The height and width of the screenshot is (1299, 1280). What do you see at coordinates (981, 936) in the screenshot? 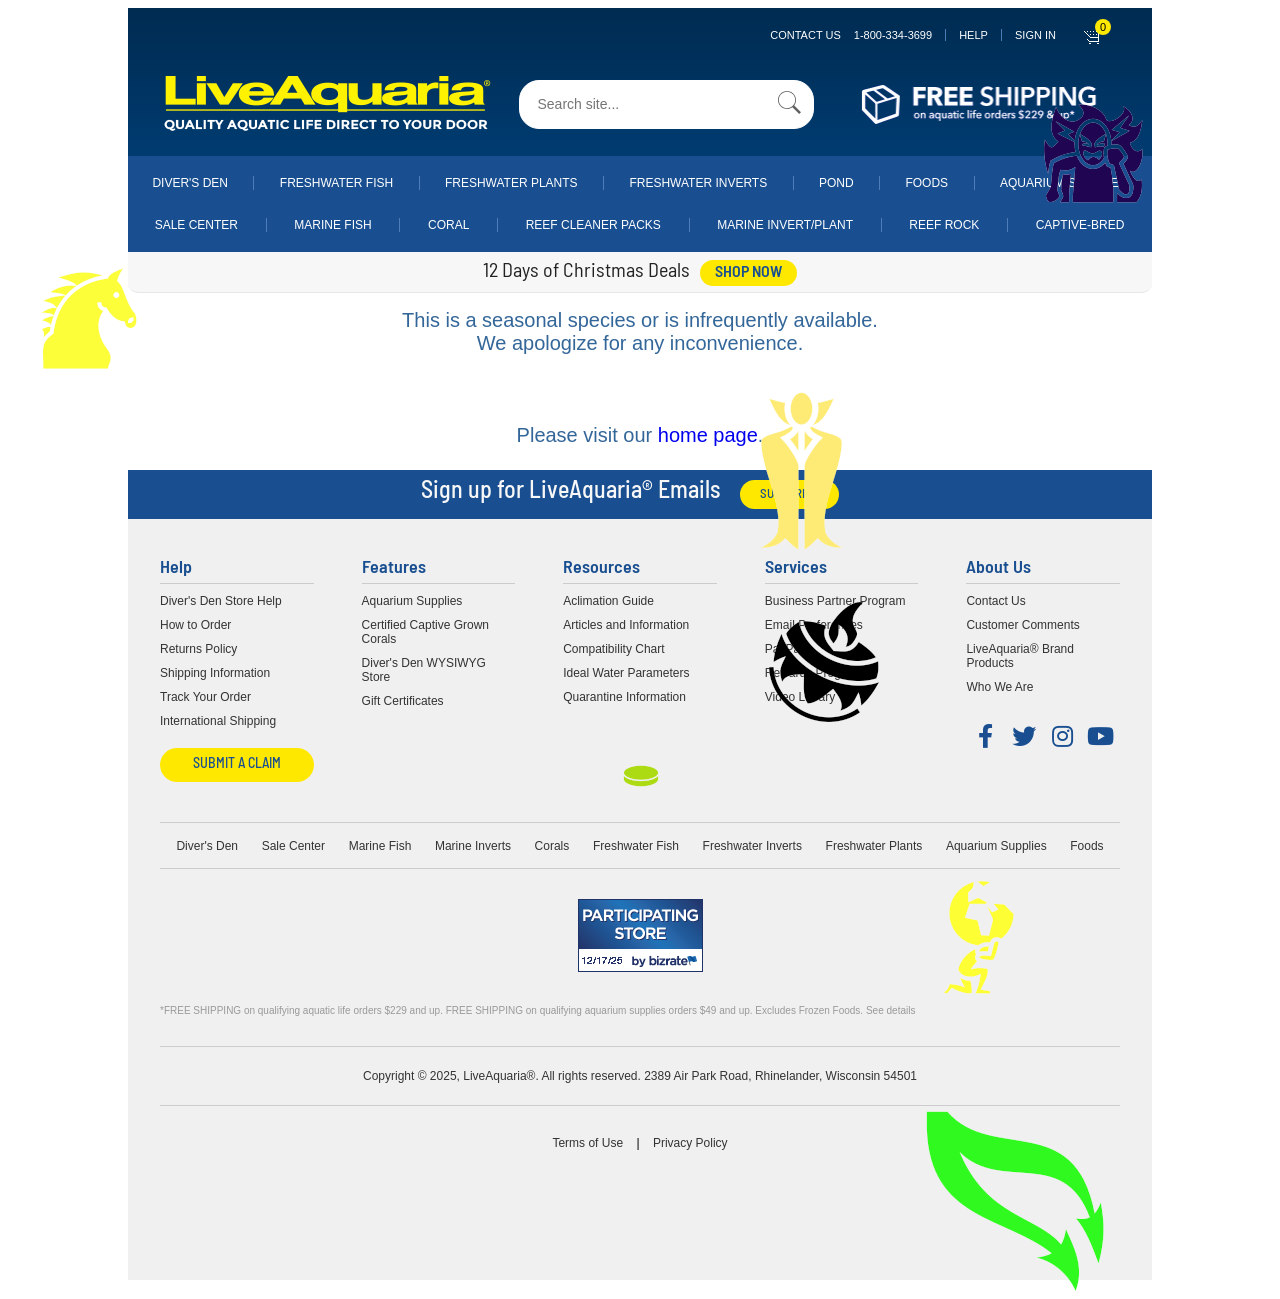
I see `view world map or global content` at bounding box center [981, 936].